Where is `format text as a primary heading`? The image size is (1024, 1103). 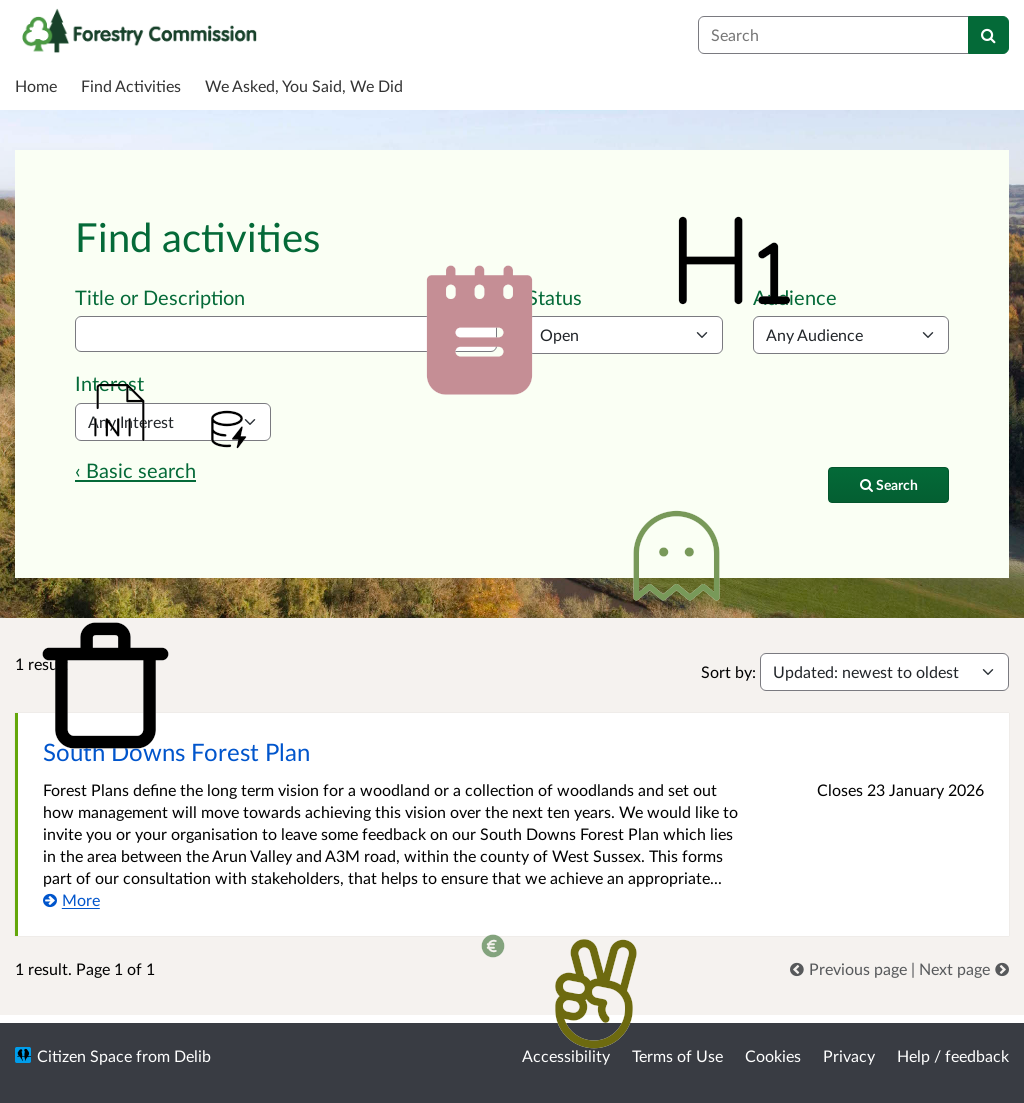
format text as a primary heading is located at coordinates (734, 260).